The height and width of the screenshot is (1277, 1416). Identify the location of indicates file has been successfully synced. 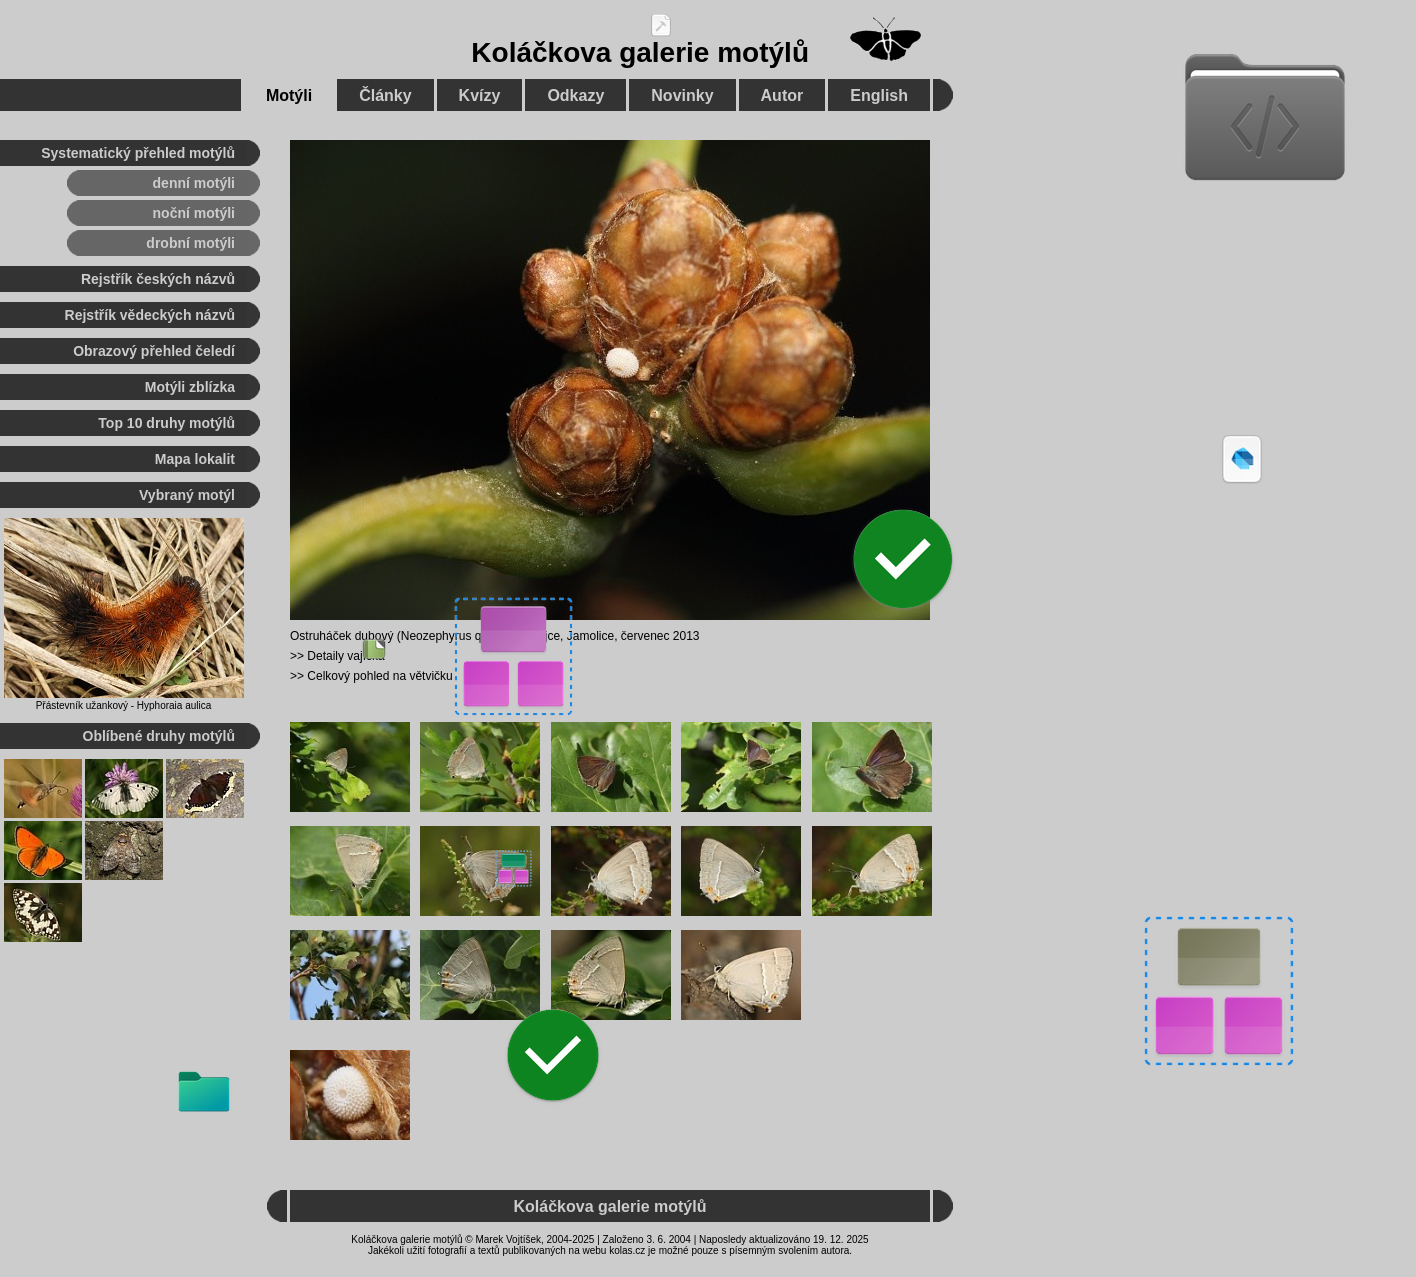
(553, 1055).